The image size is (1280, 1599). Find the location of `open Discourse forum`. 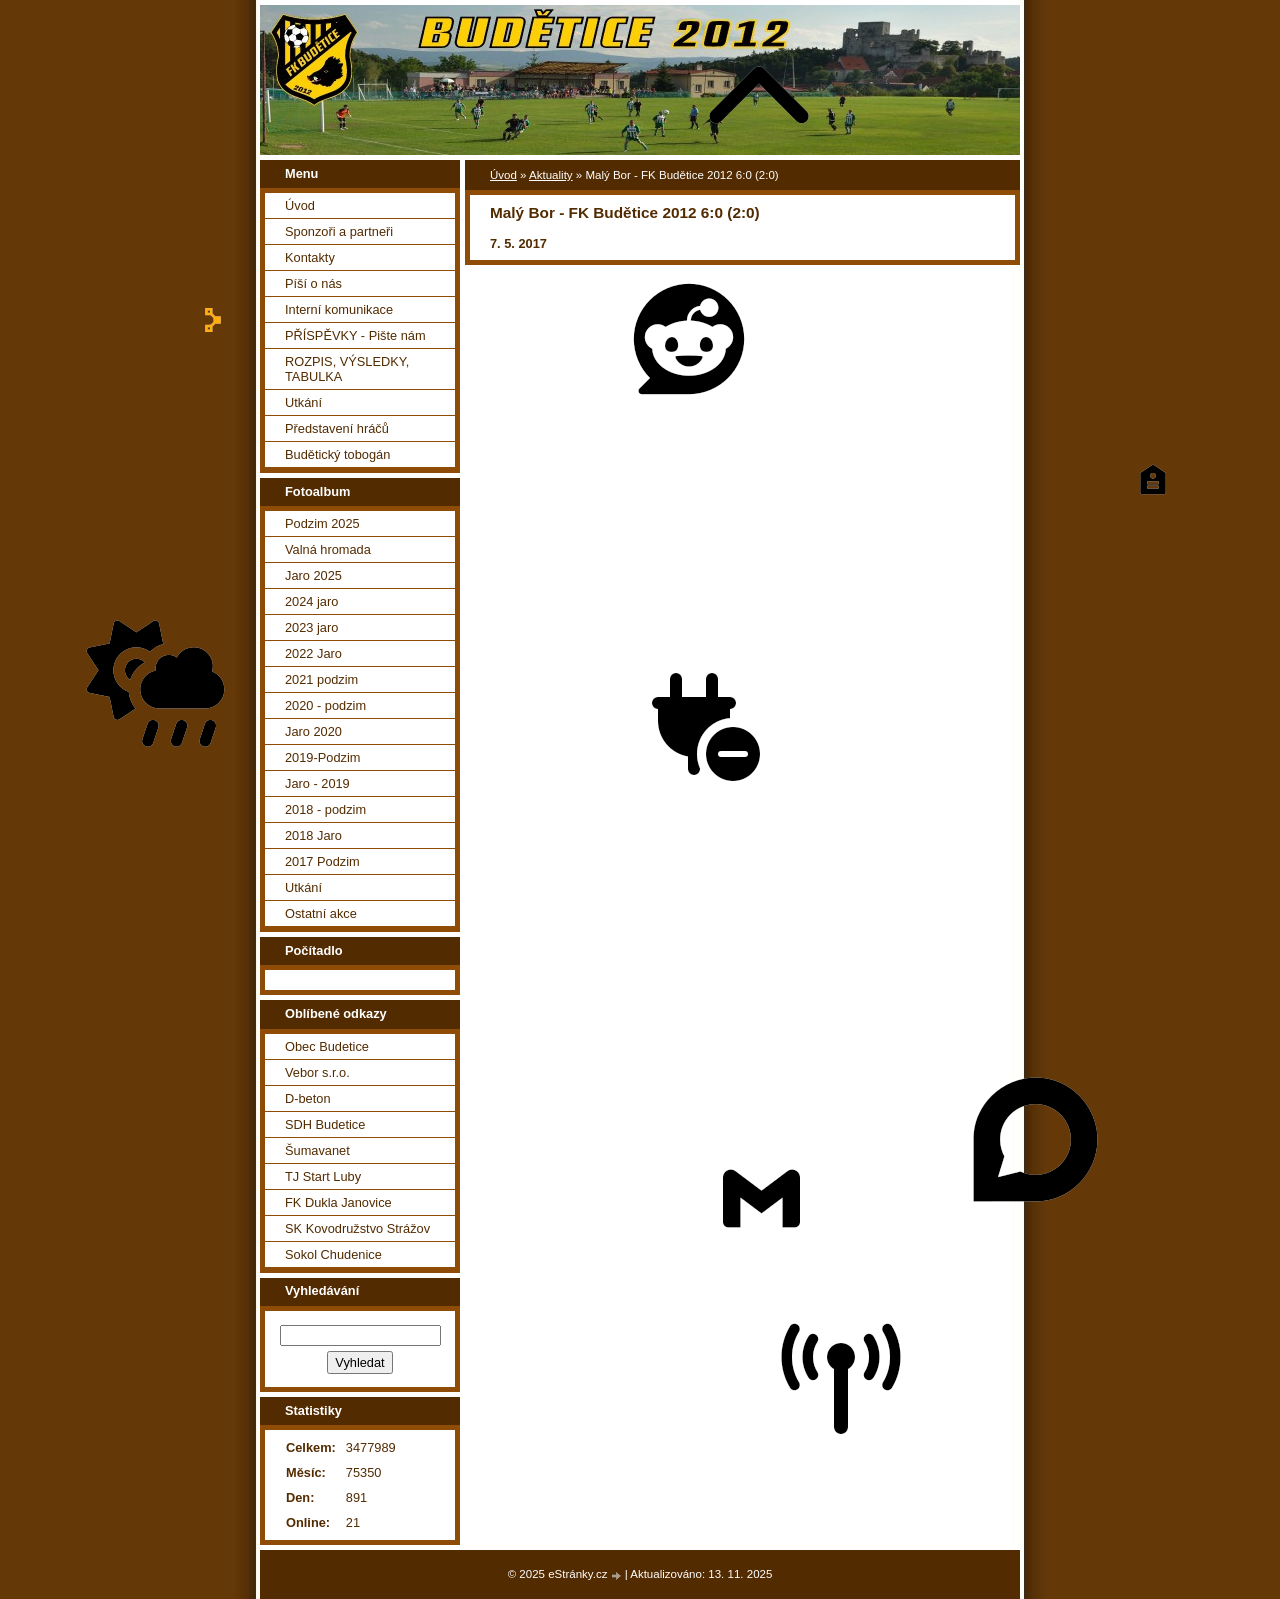

open Discourse forum is located at coordinates (1035, 1139).